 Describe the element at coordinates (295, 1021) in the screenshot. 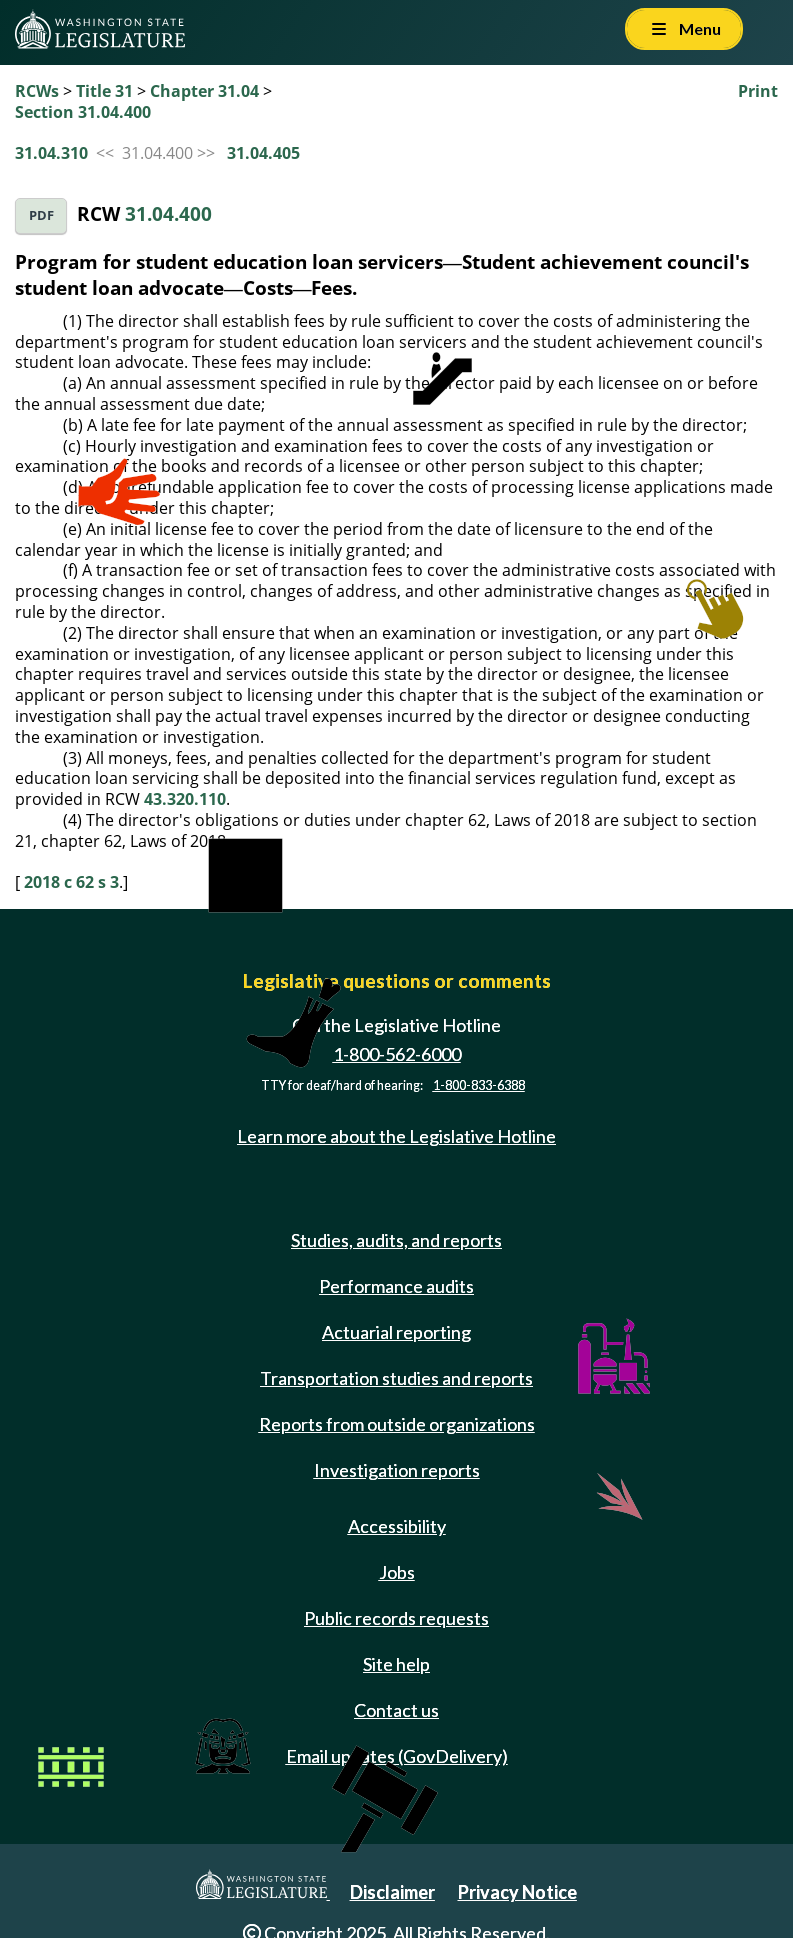

I see `indicates character injury or damage state` at that location.